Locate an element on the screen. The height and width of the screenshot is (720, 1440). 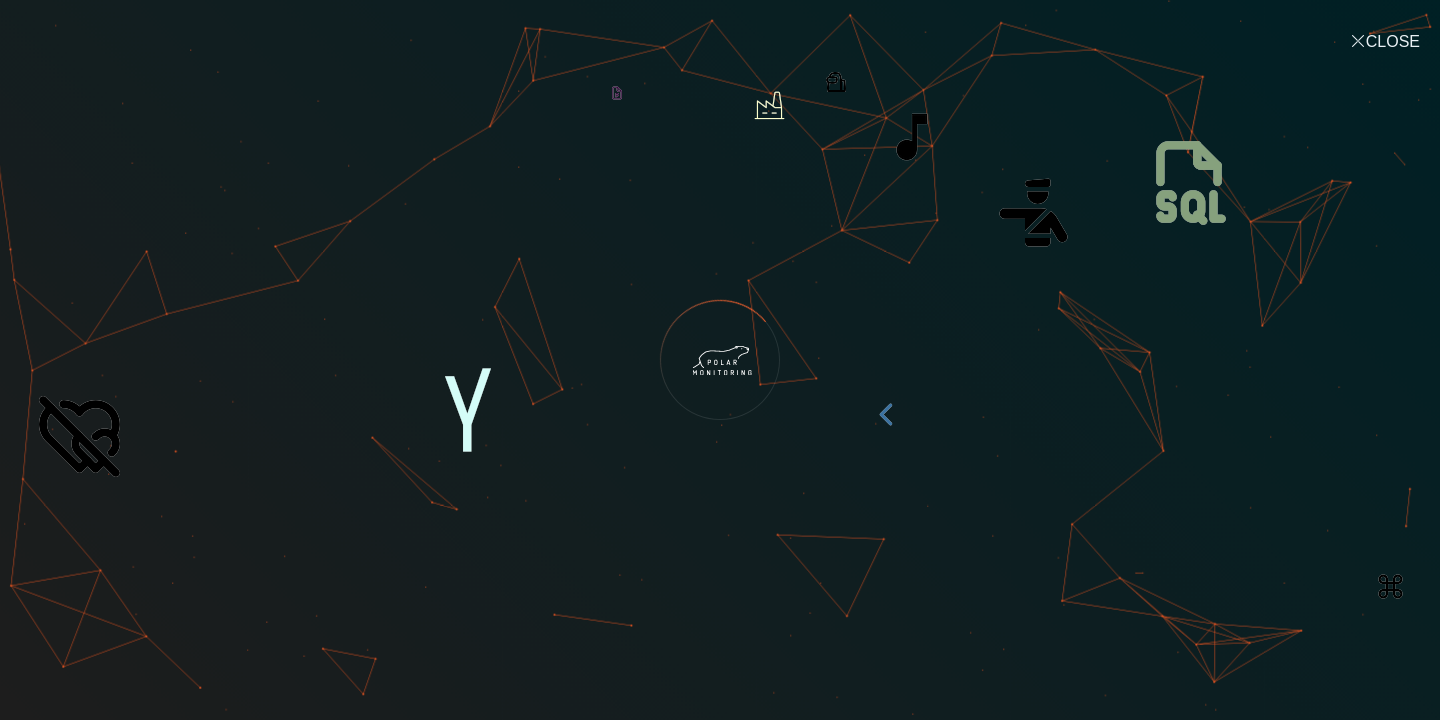
indicates a SQL database file is located at coordinates (1189, 182).